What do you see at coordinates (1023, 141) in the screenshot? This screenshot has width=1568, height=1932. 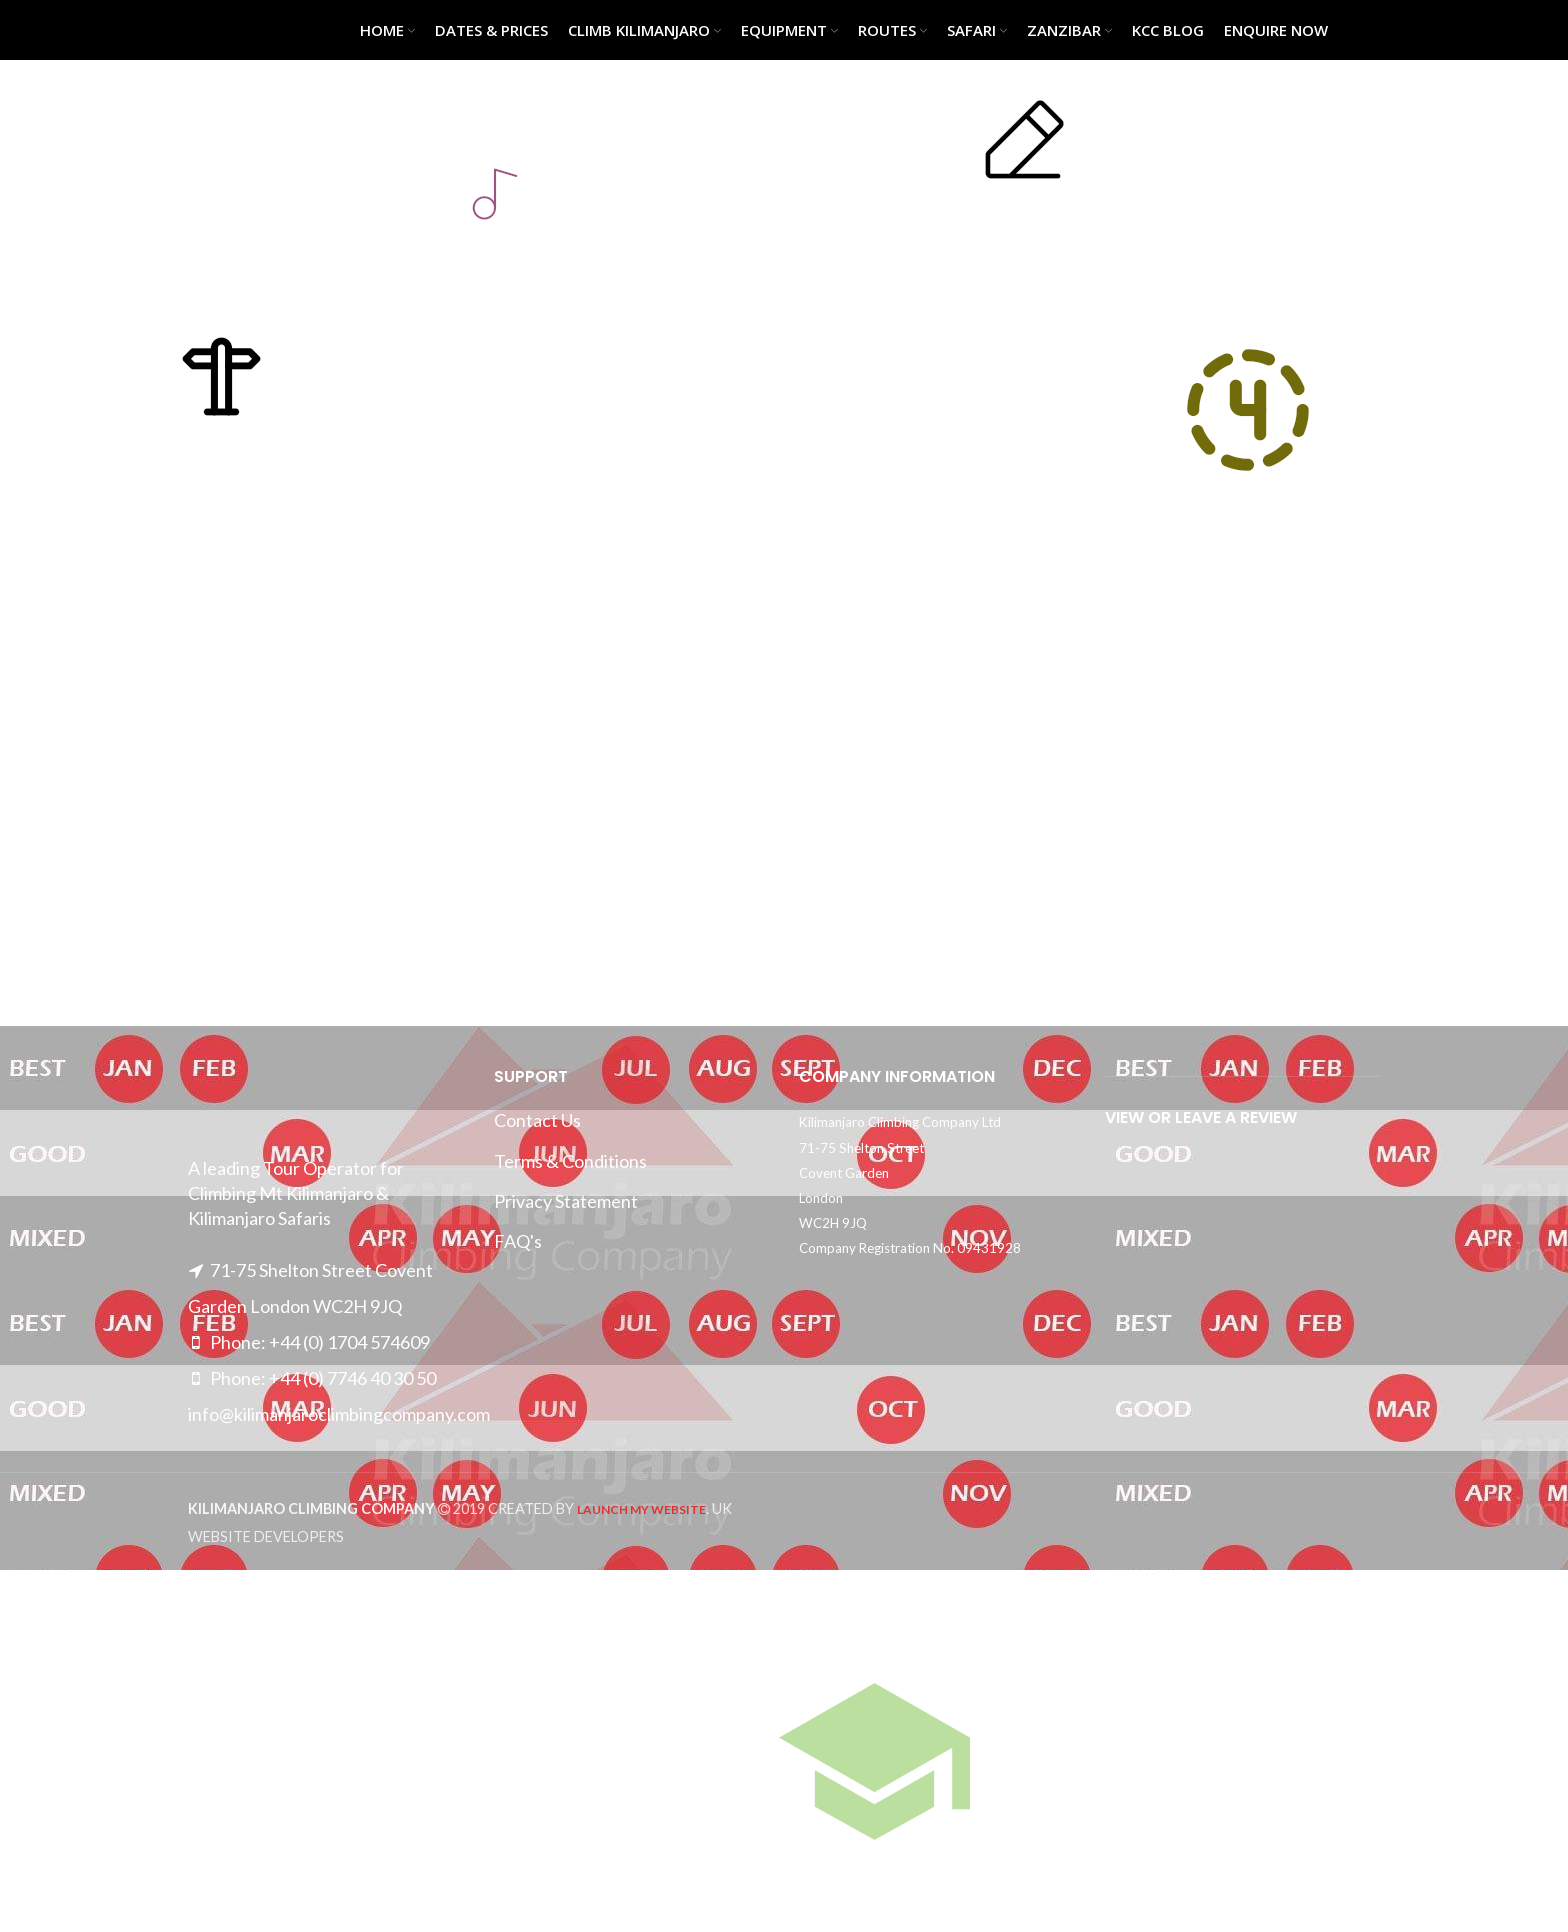 I see `edit content or text` at bounding box center [1023, 141].